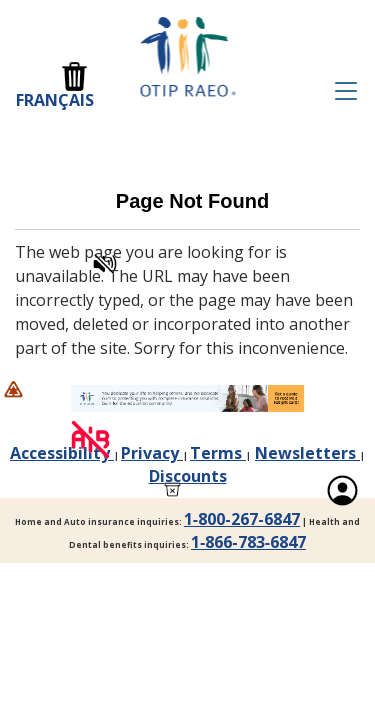  What do you see at coordinates (13, 389) in the screenshot?
I see `indicates a recycling or reuse process` at bounding box center [13, 389].